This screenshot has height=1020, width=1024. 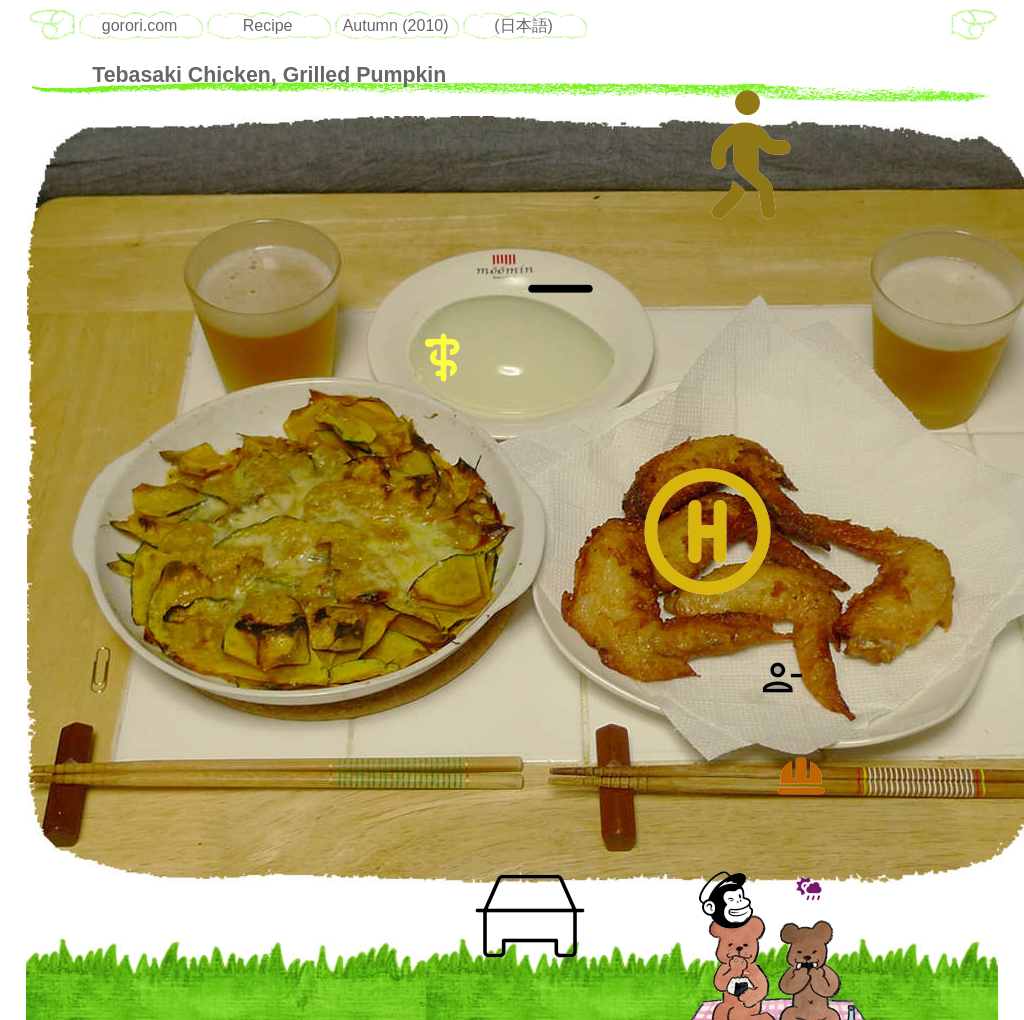 I want to click on open mailchimp email marketing platform, so click(x=726, y=900).